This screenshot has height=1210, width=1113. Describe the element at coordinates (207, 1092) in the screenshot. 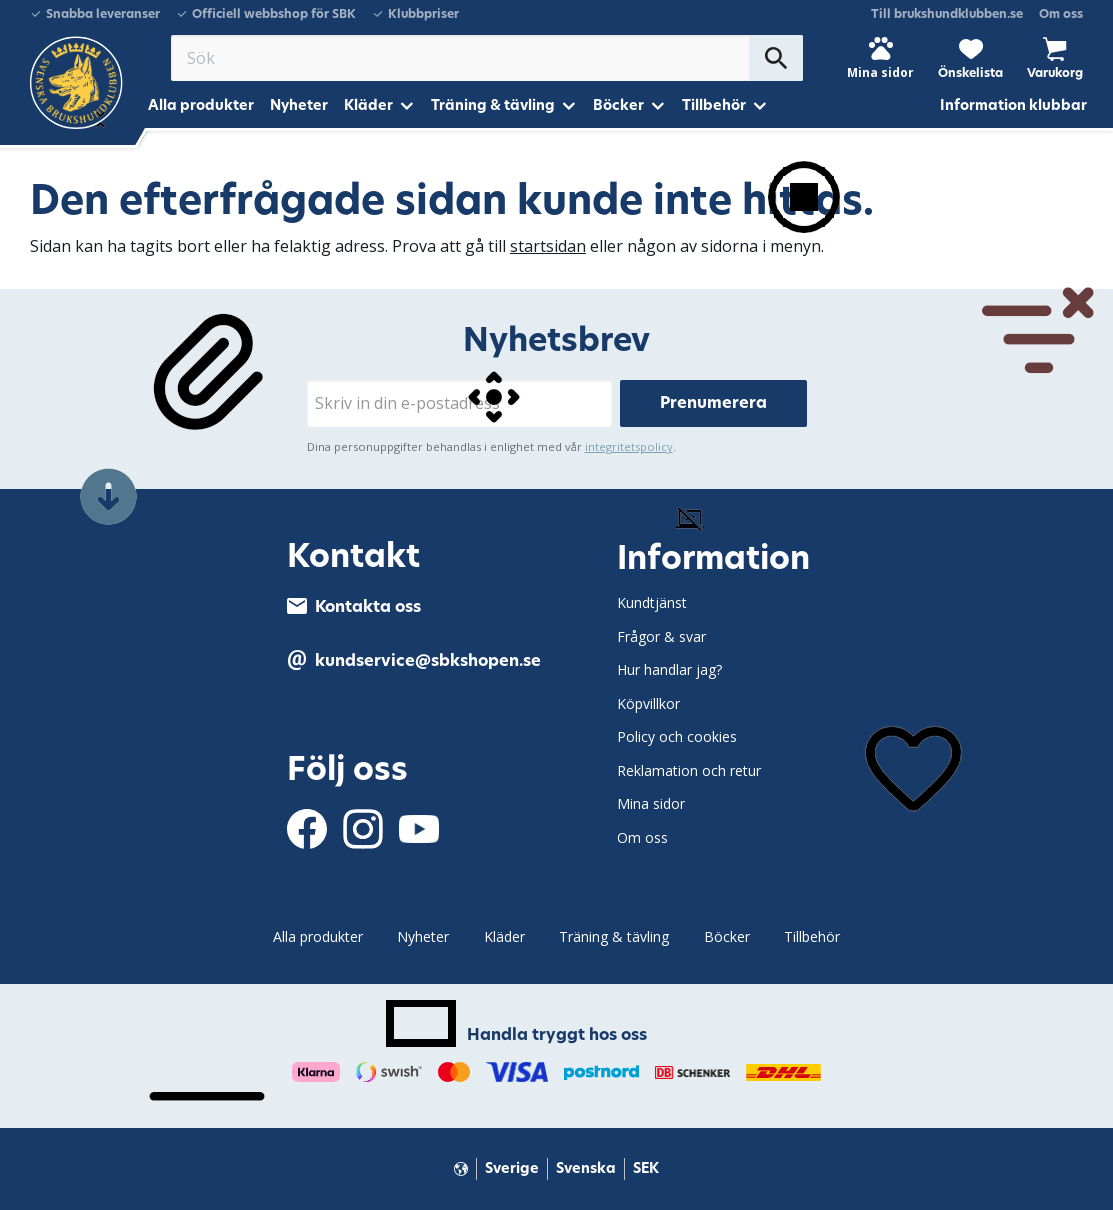

I see `insert a horizontal divider line` at that location.